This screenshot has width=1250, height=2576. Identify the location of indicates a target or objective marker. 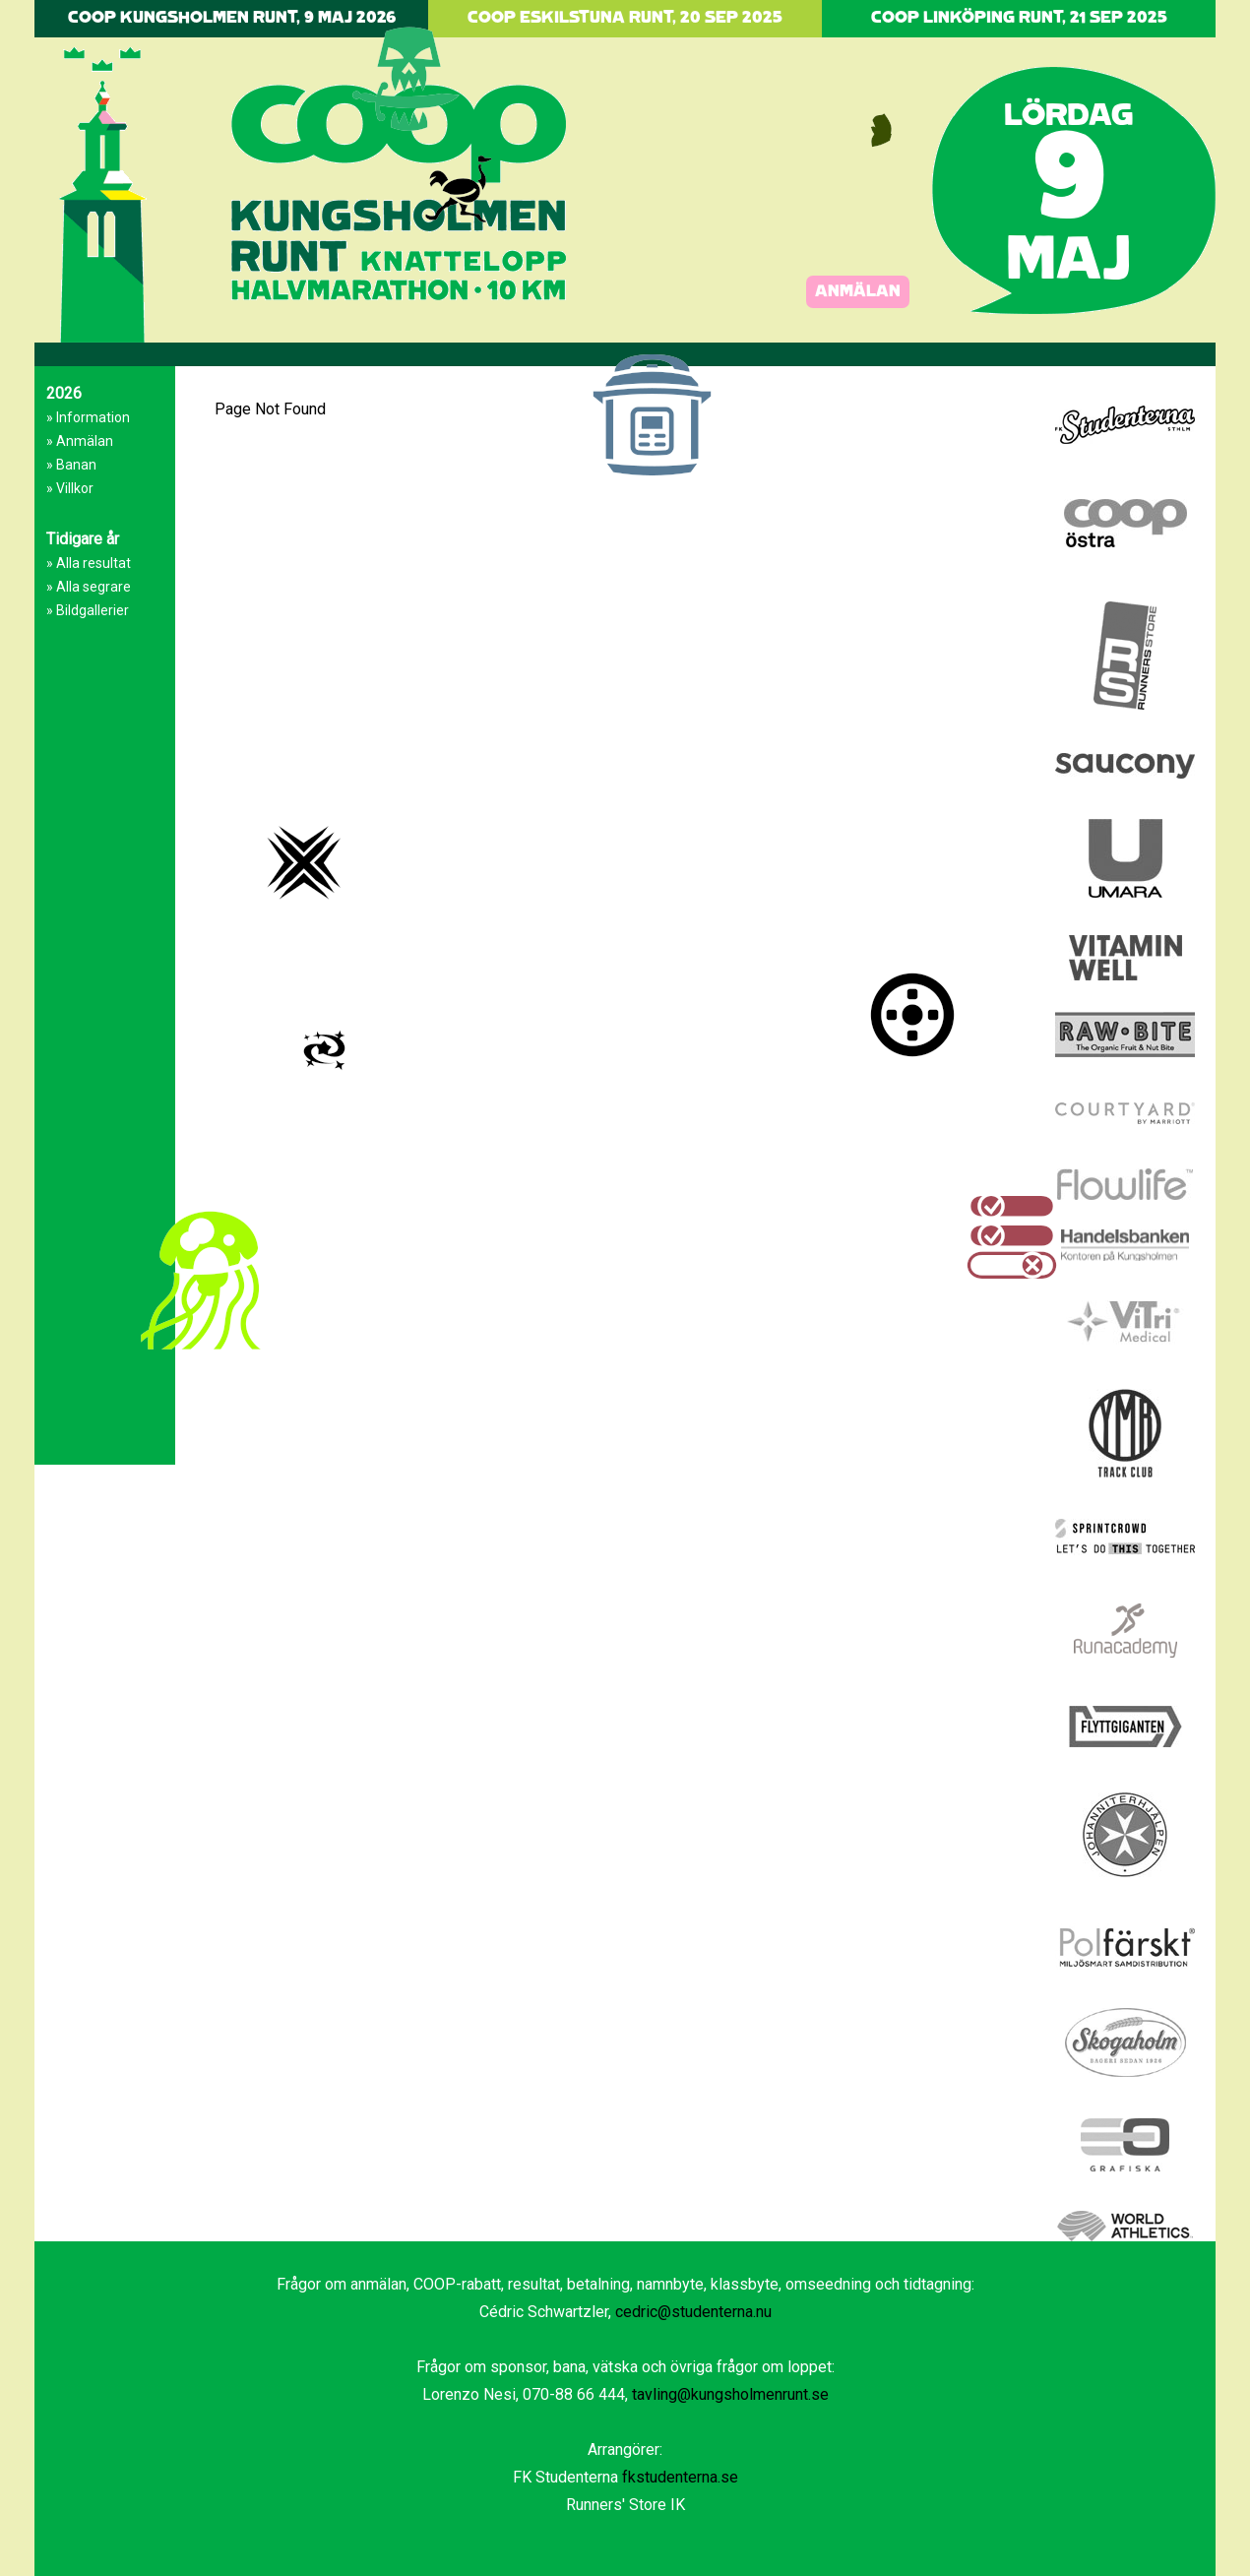
(912, 1015).